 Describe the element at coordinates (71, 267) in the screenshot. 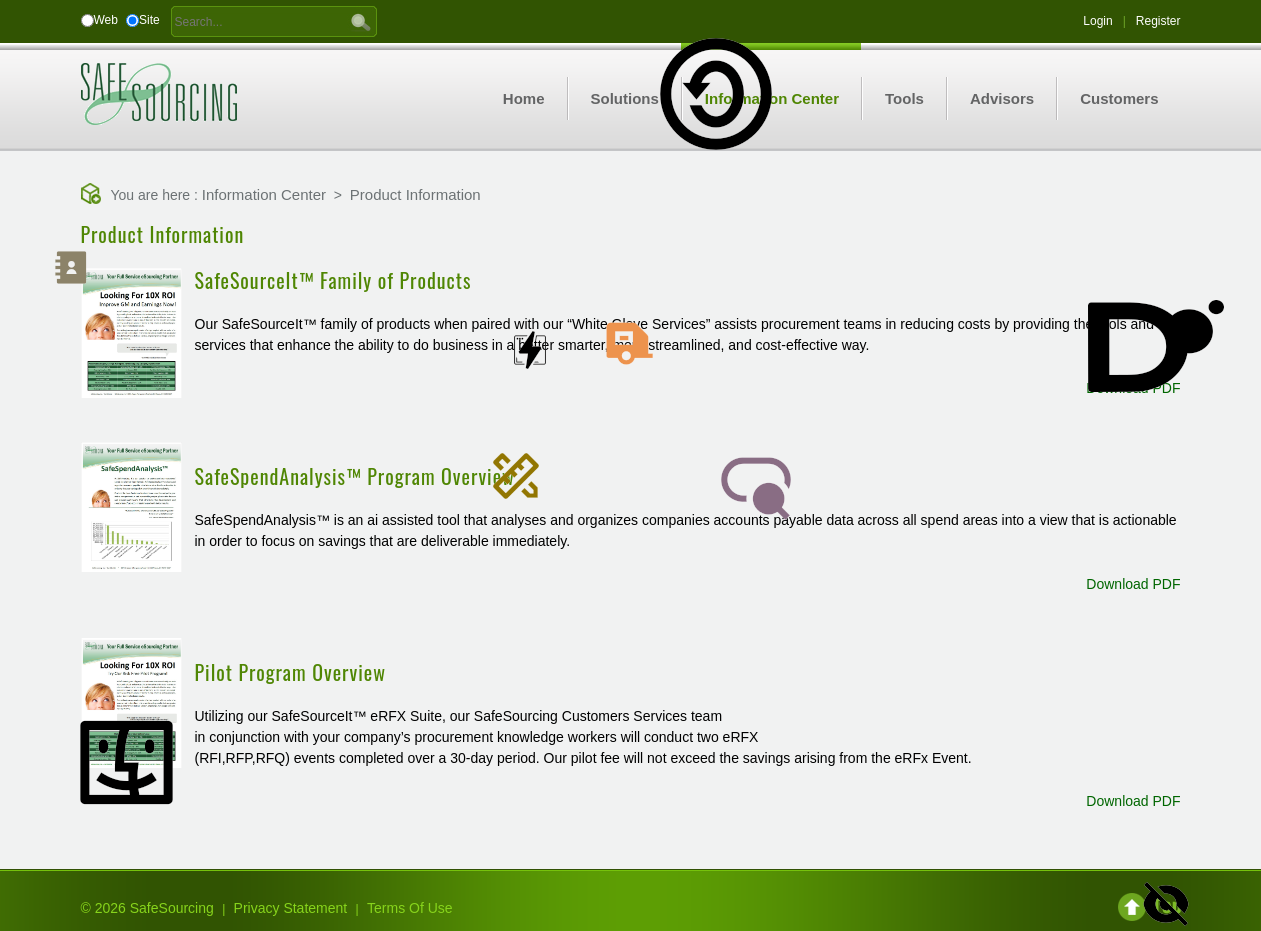

I see `open your contacts list` at that location.